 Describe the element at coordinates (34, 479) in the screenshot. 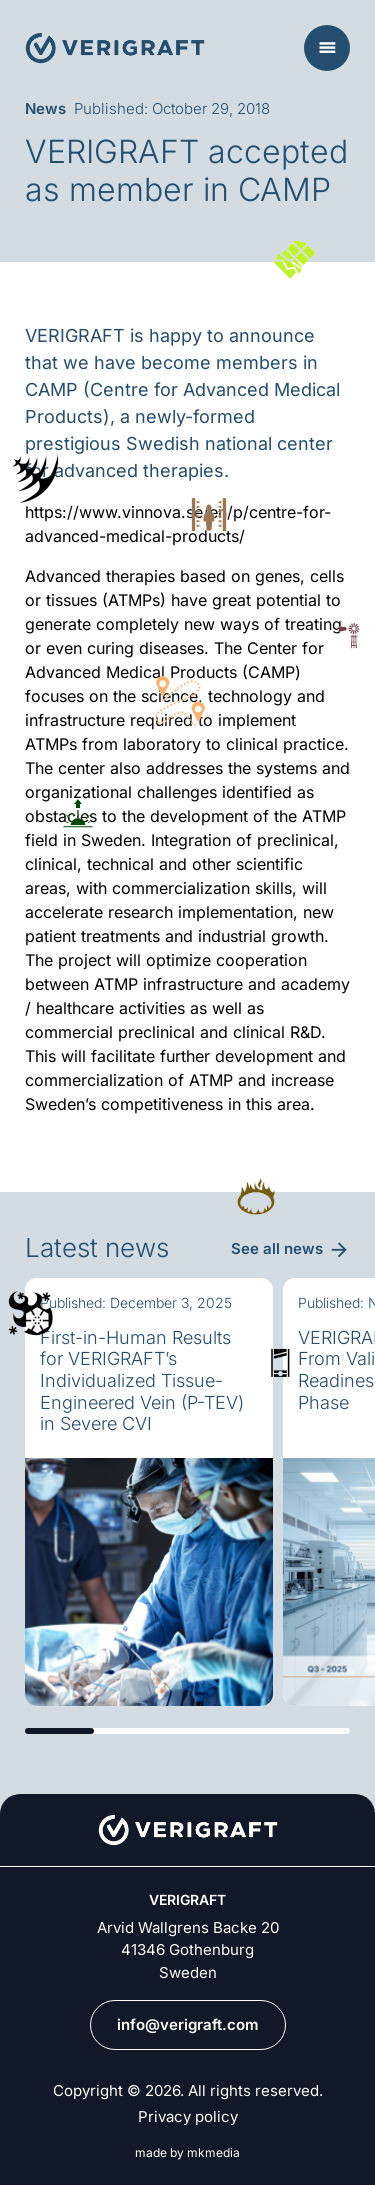

I see `indicates sound or audio waves emitting` at that location.